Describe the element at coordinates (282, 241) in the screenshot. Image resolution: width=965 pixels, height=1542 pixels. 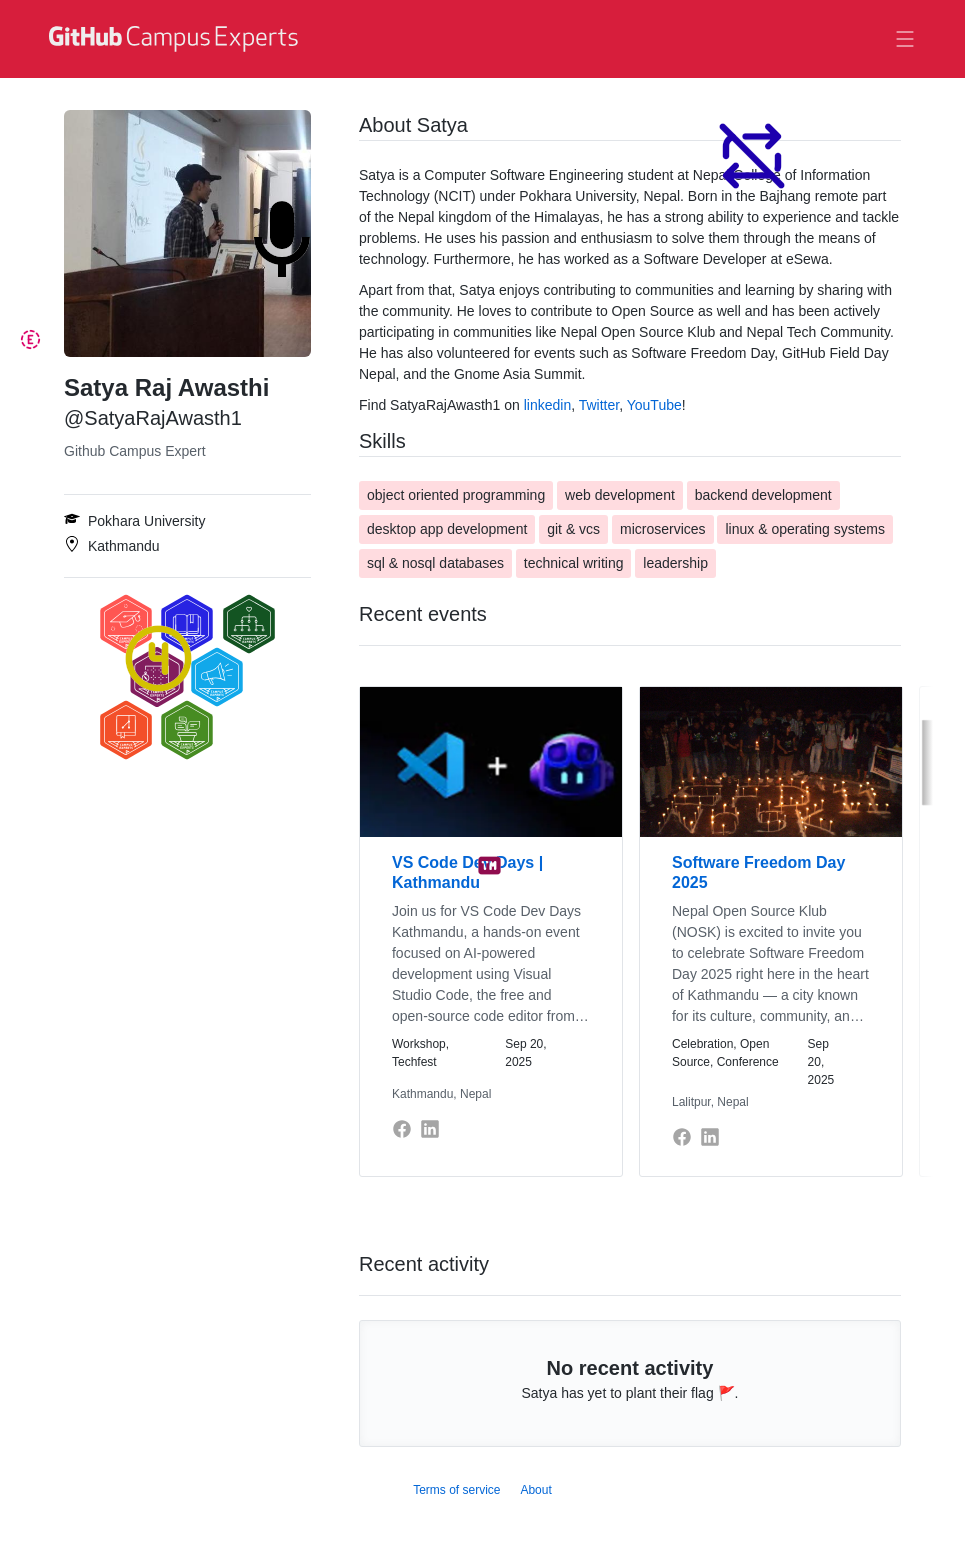
I see `tap to start voice recording` at that location.